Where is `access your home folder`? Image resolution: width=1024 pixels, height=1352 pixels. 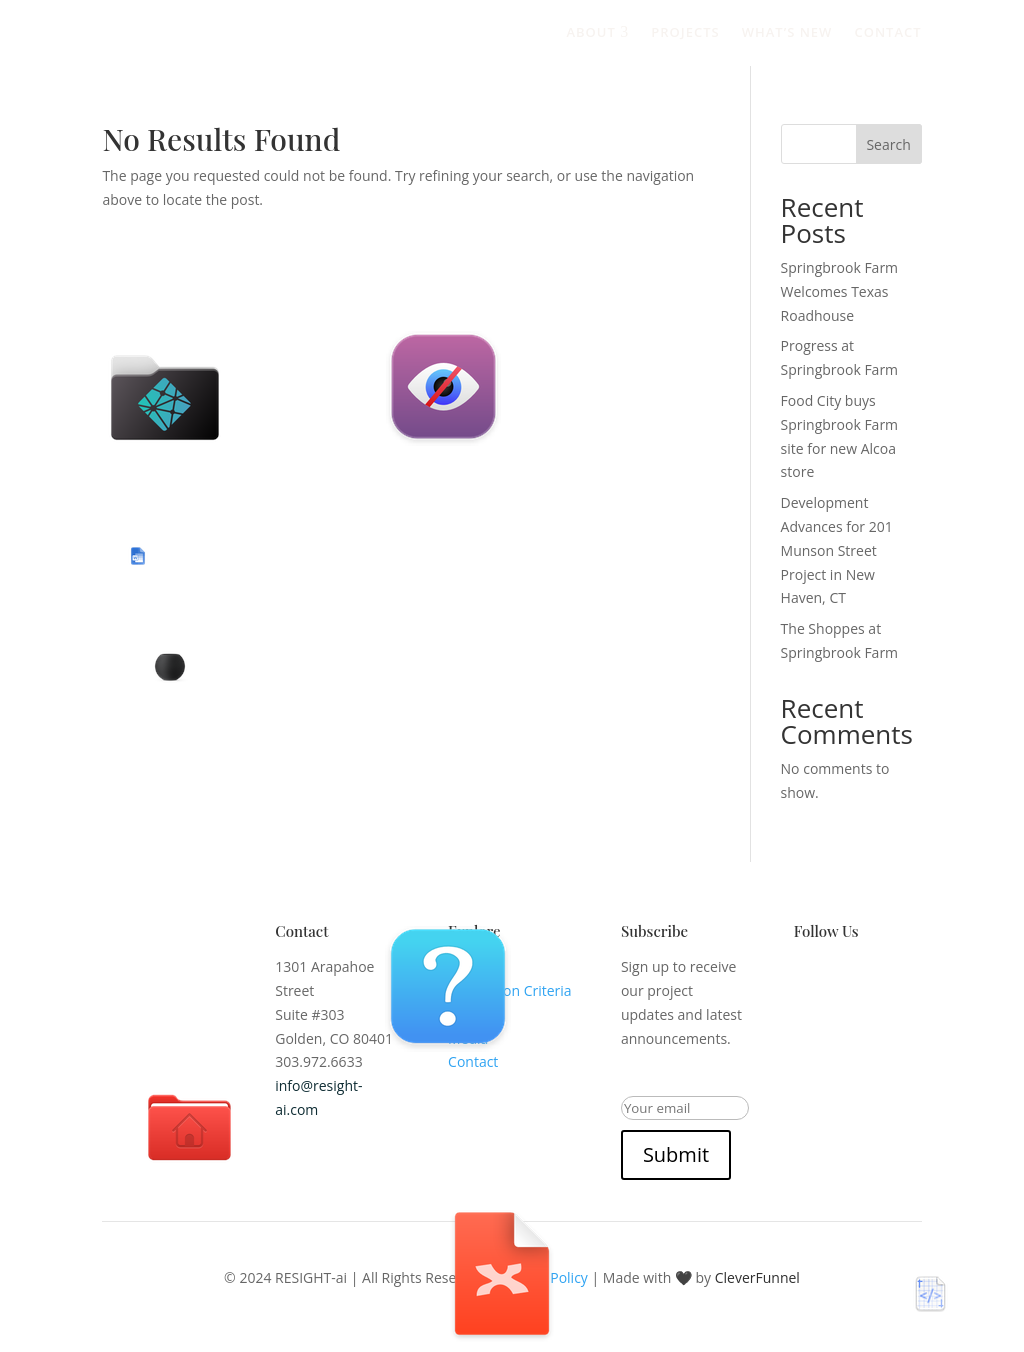 access your home folder is located at coordinates (189, 1127).